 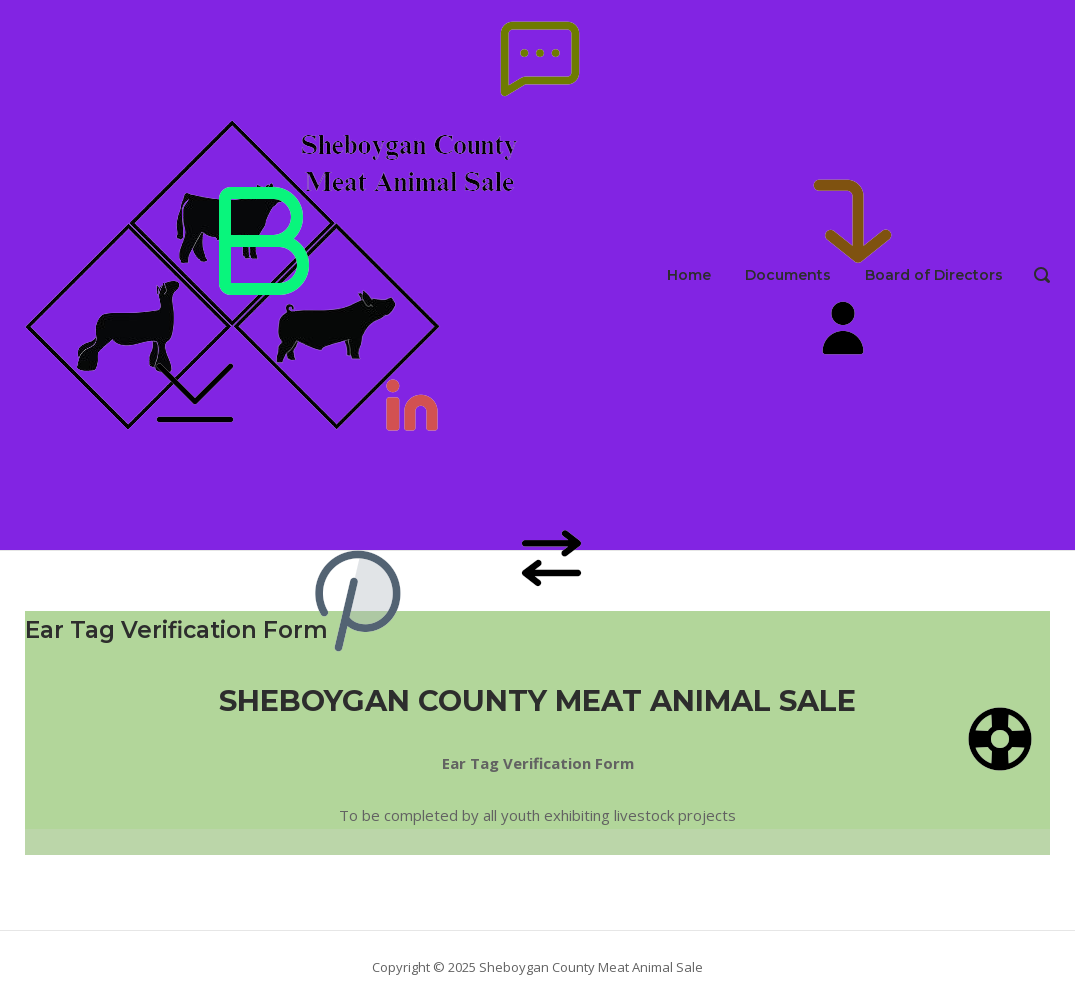 What do you see at coordinates (195, 391) in the screenshot?
I see `collapse content or section` at bounding box center [195, 391].